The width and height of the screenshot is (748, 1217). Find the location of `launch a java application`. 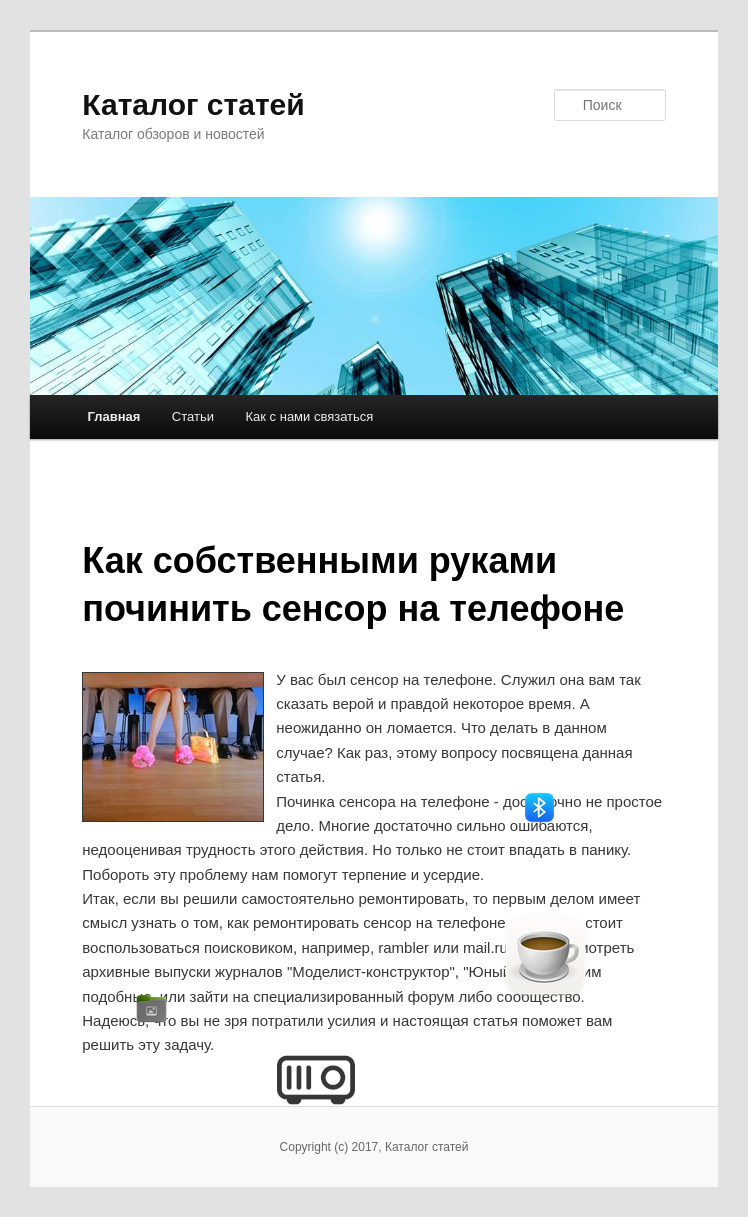

launch a java application is located at coordinates (545, 954).